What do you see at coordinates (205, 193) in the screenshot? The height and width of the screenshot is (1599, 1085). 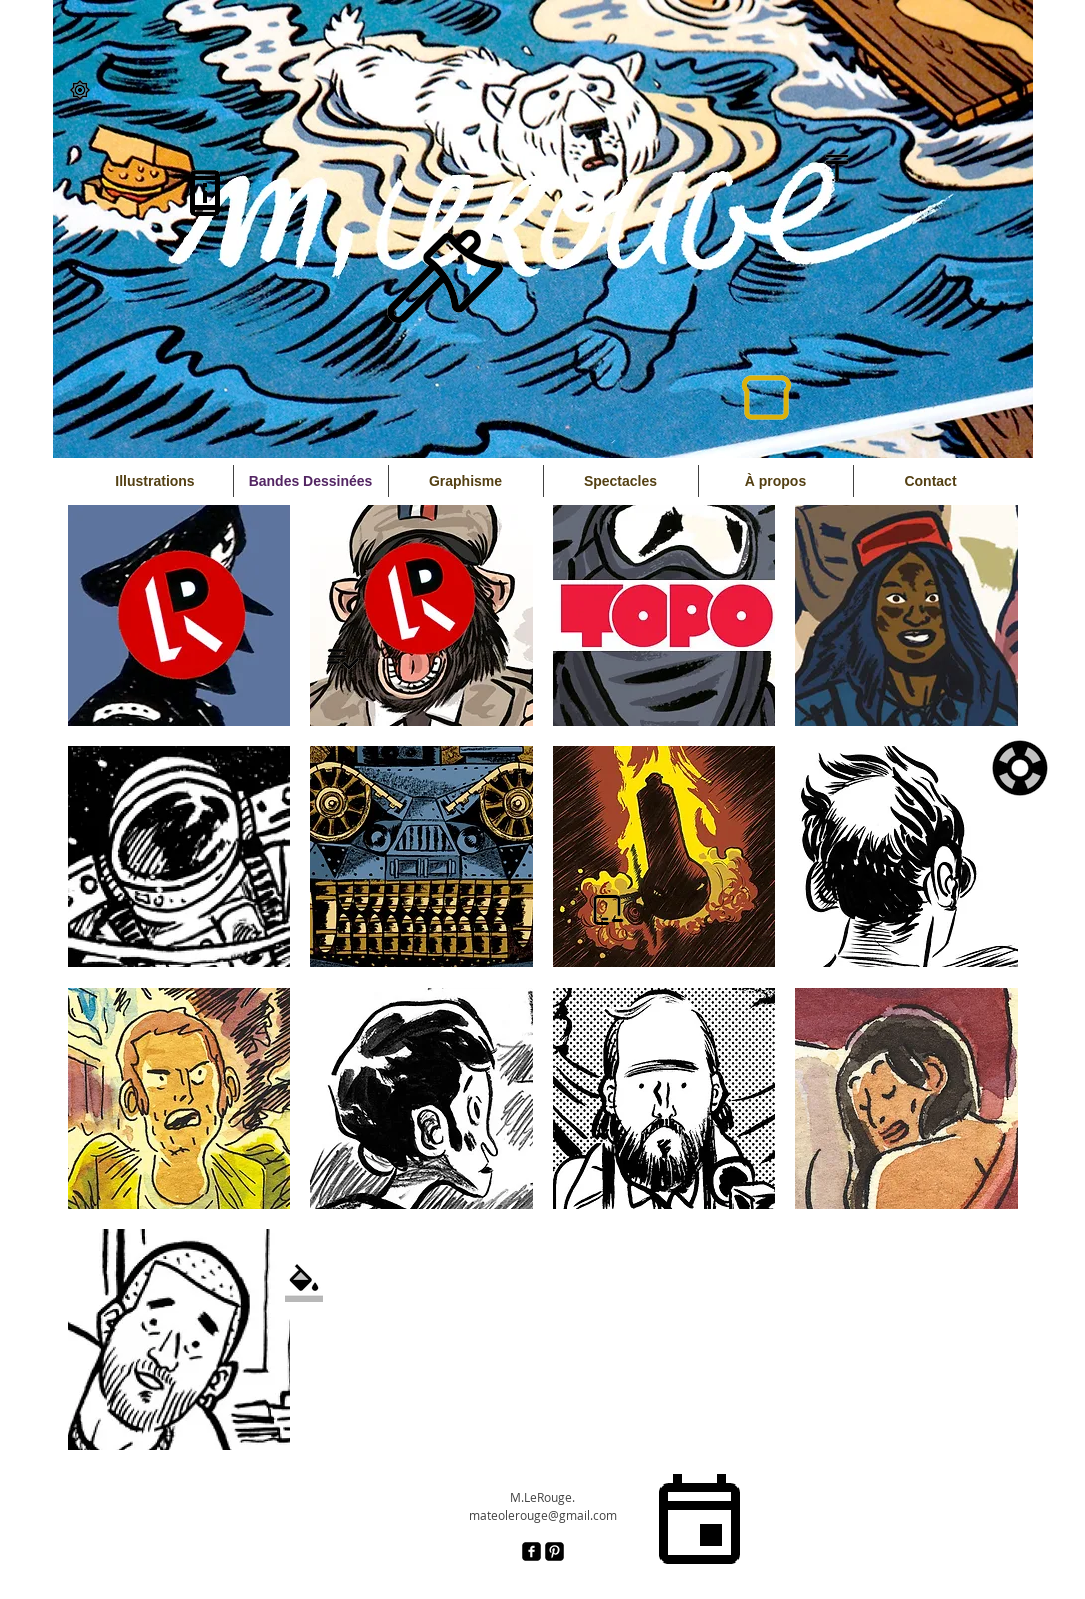 I see `view device information` at bounding box center [205, 193].